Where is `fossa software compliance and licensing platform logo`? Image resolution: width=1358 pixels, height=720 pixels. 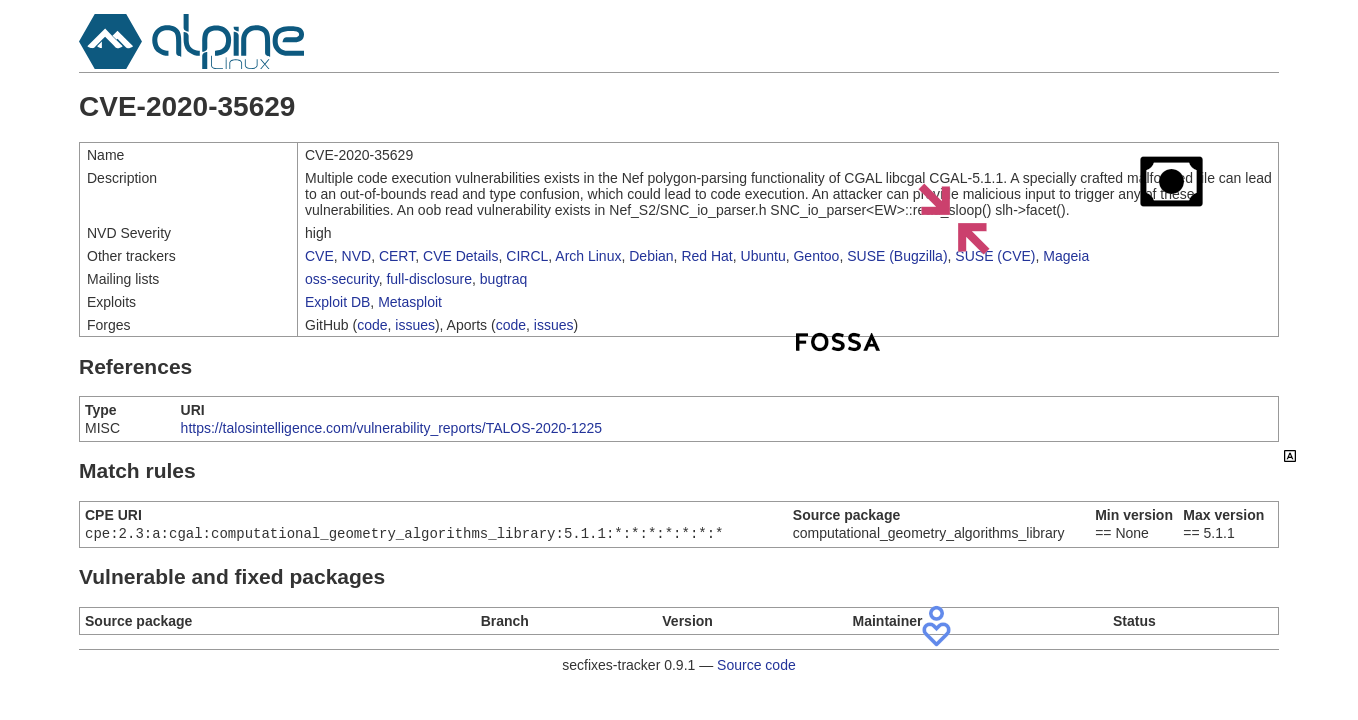
fossa software compliance and licensing platform logo is located at coordinates (838, 342).